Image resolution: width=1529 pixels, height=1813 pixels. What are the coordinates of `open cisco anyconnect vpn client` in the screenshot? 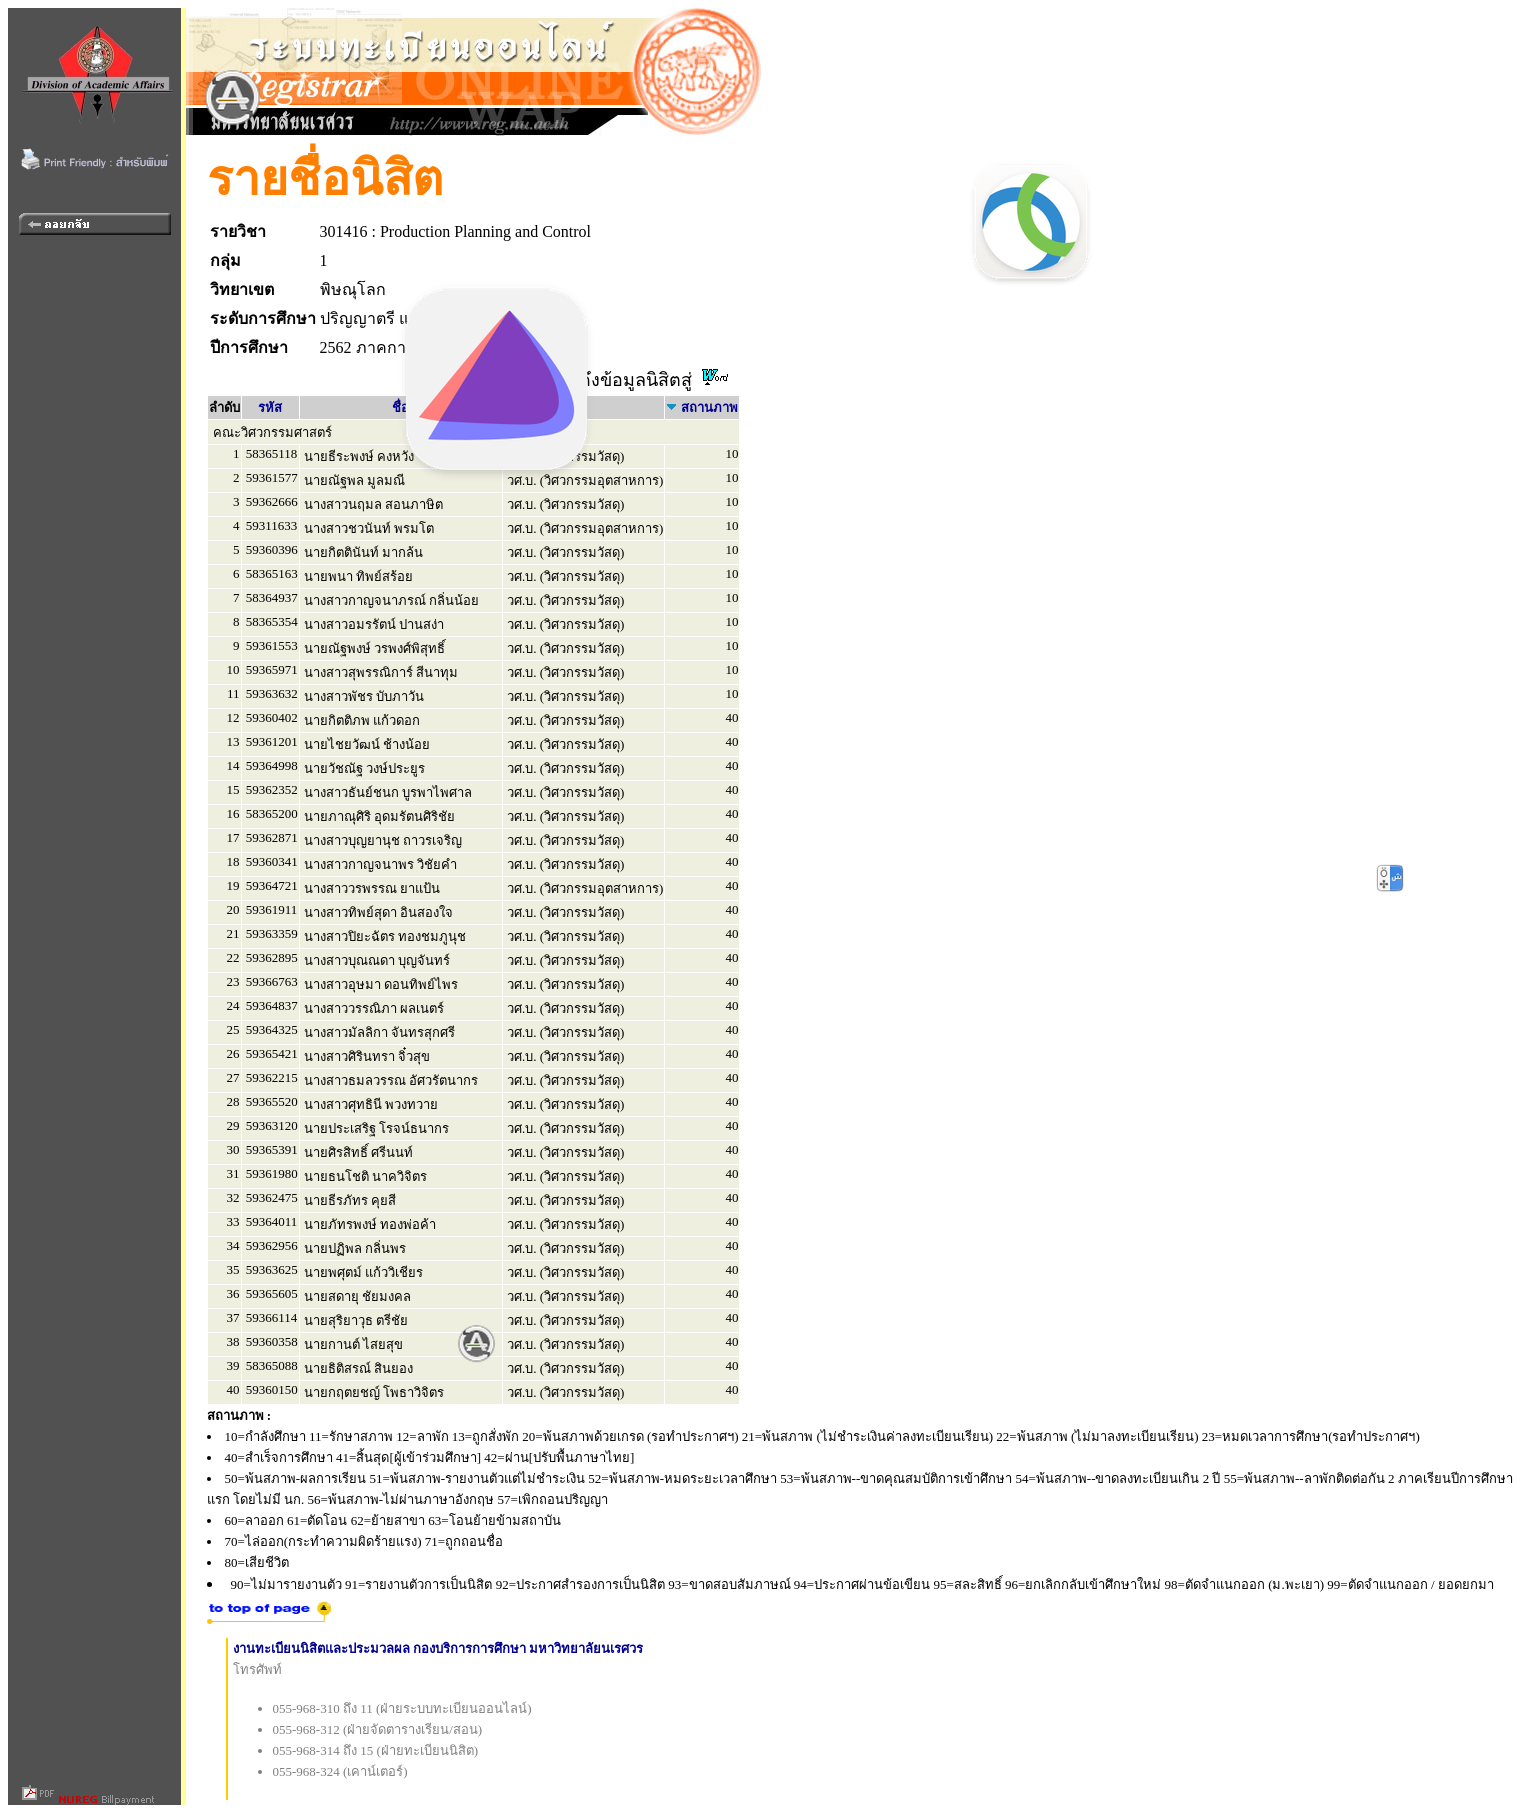 It's located at (1031, 222).